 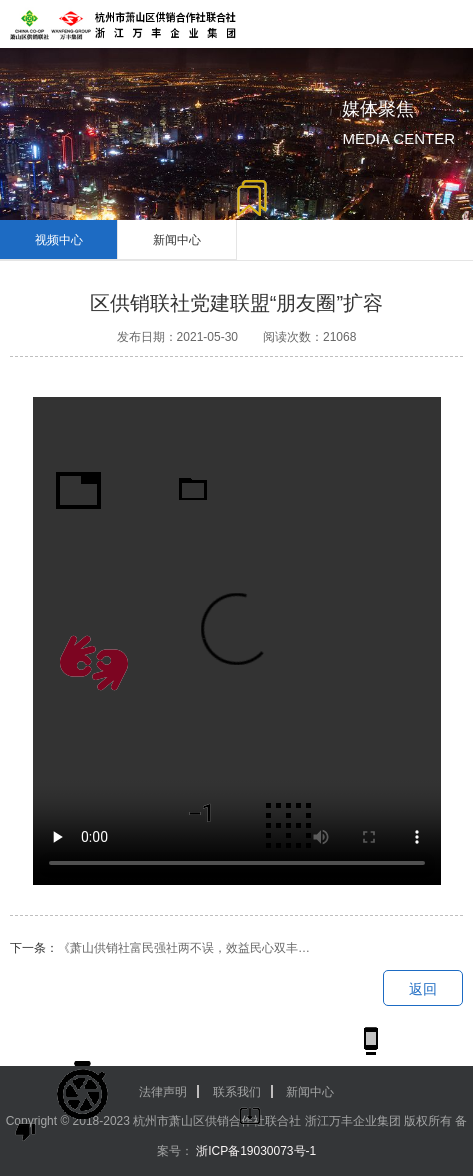 What do you see at coordinates (288, 825) in the screenshot?
I see `remove all borders from a cell or table` at bounding box center [288, 825].